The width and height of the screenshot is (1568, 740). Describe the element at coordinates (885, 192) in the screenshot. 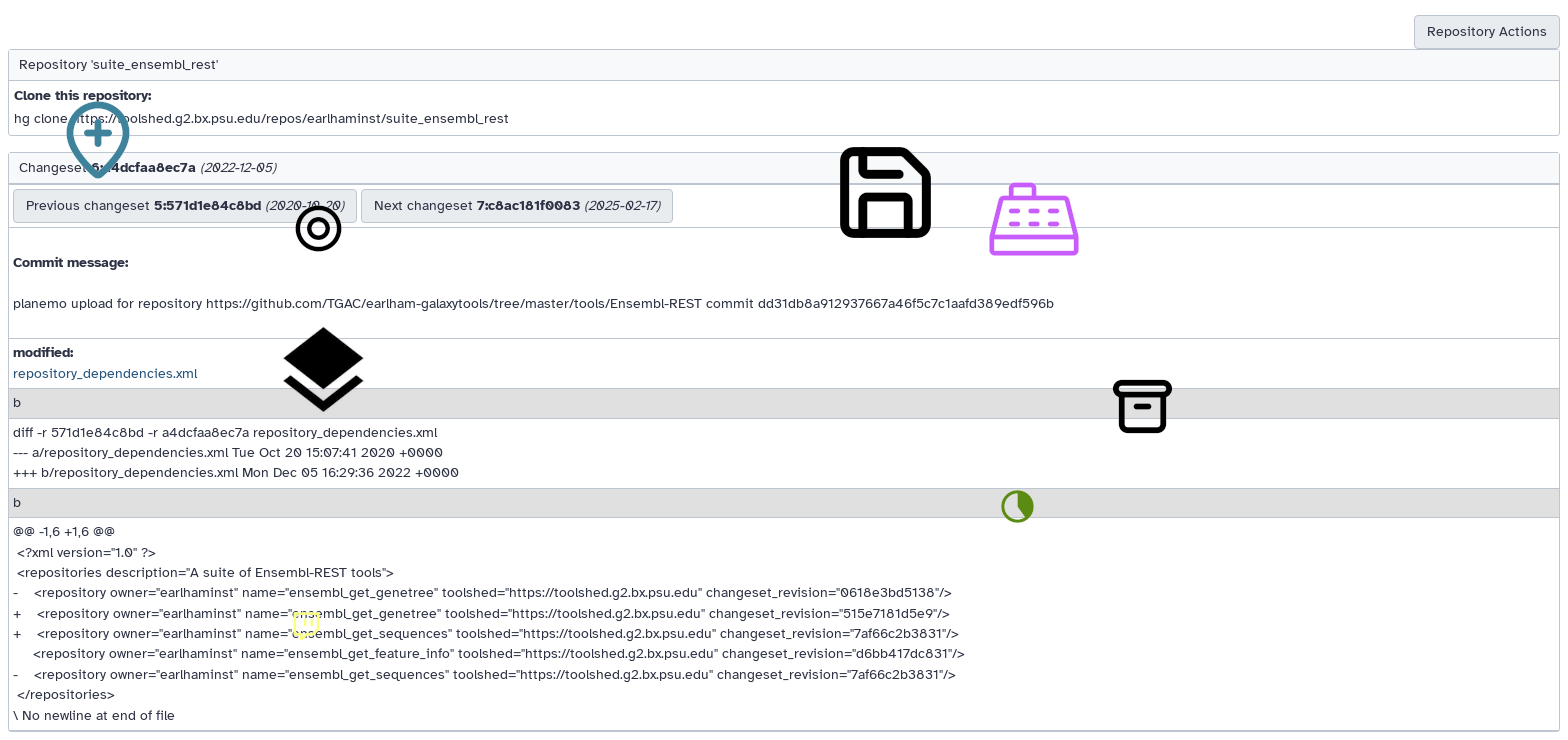

I see `save current file or document` at that location.